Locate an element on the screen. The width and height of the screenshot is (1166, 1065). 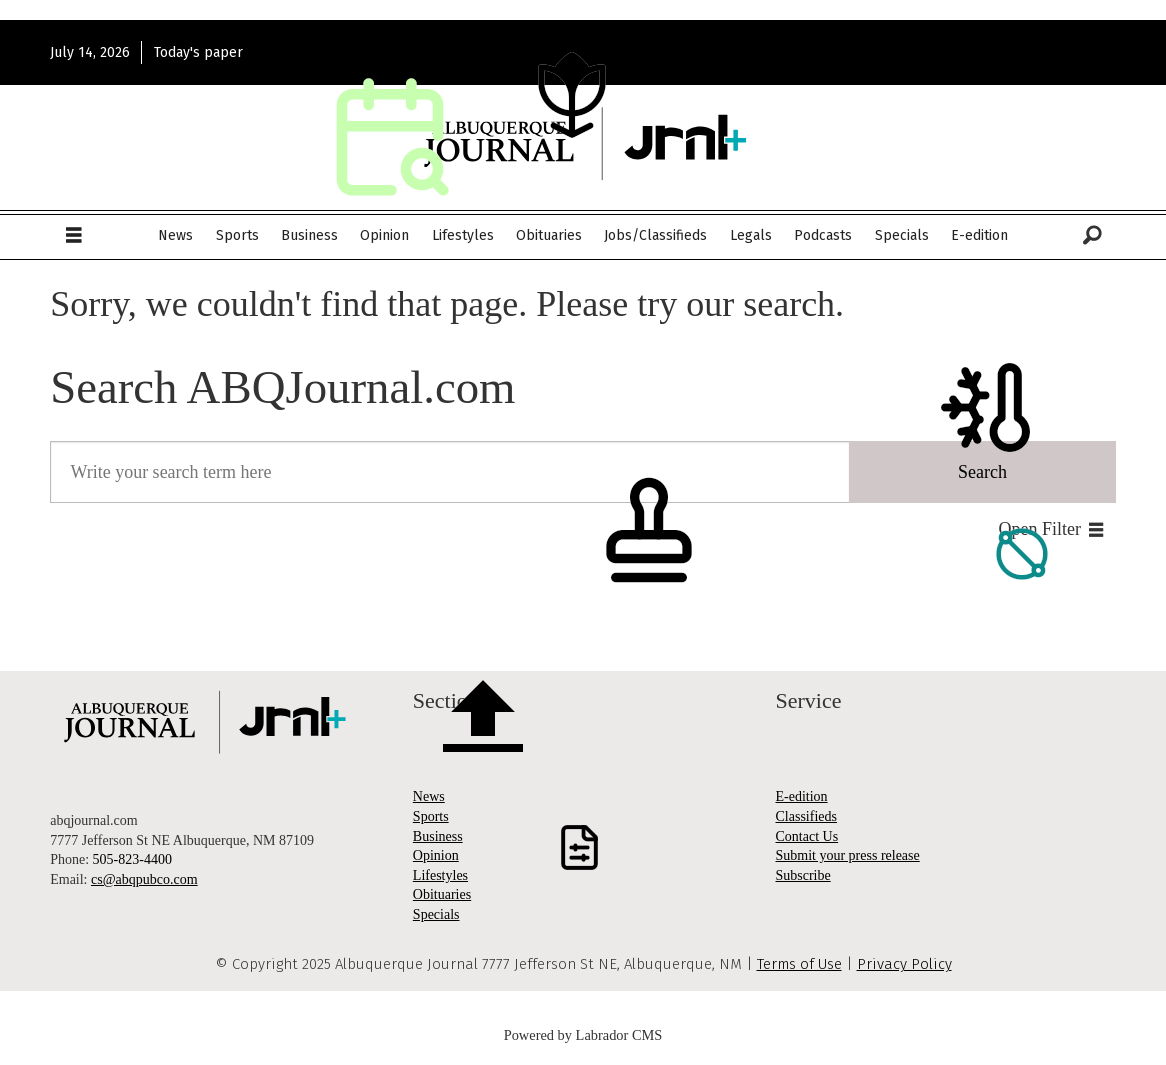
access garden or plant-related features is located at coordinates (572, 95).